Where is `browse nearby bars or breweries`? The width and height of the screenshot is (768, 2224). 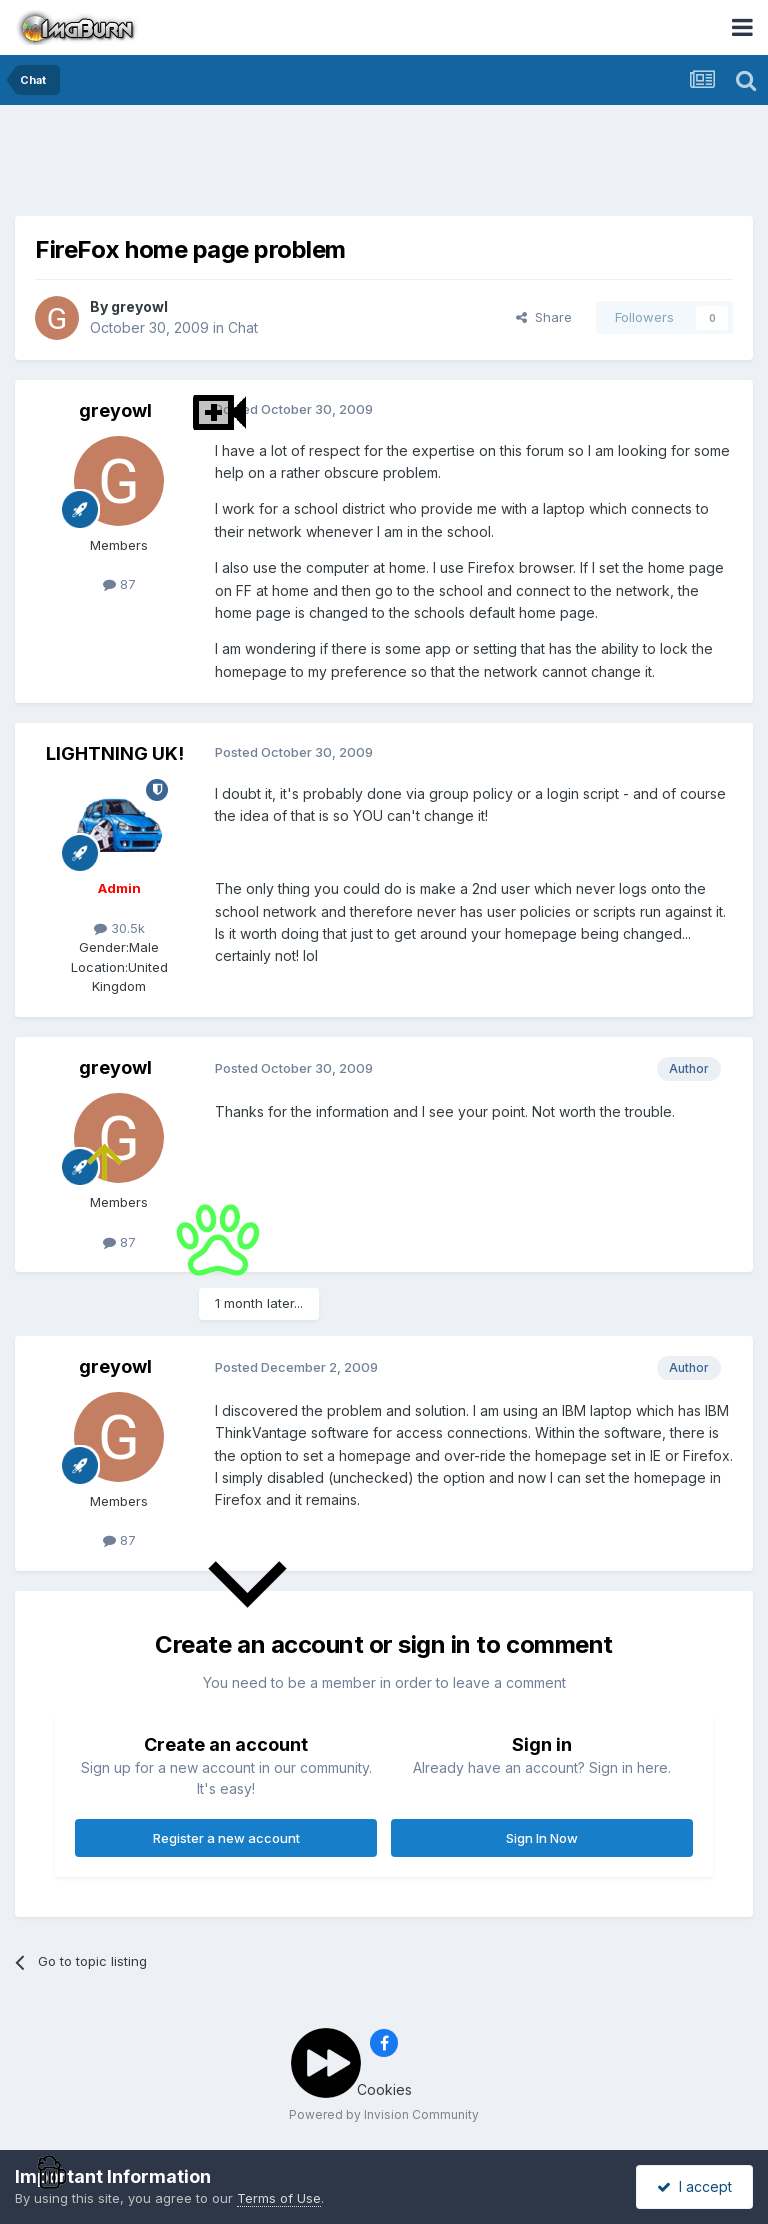 browse nearby bars or breweries is located at coordinates (52, 2172).